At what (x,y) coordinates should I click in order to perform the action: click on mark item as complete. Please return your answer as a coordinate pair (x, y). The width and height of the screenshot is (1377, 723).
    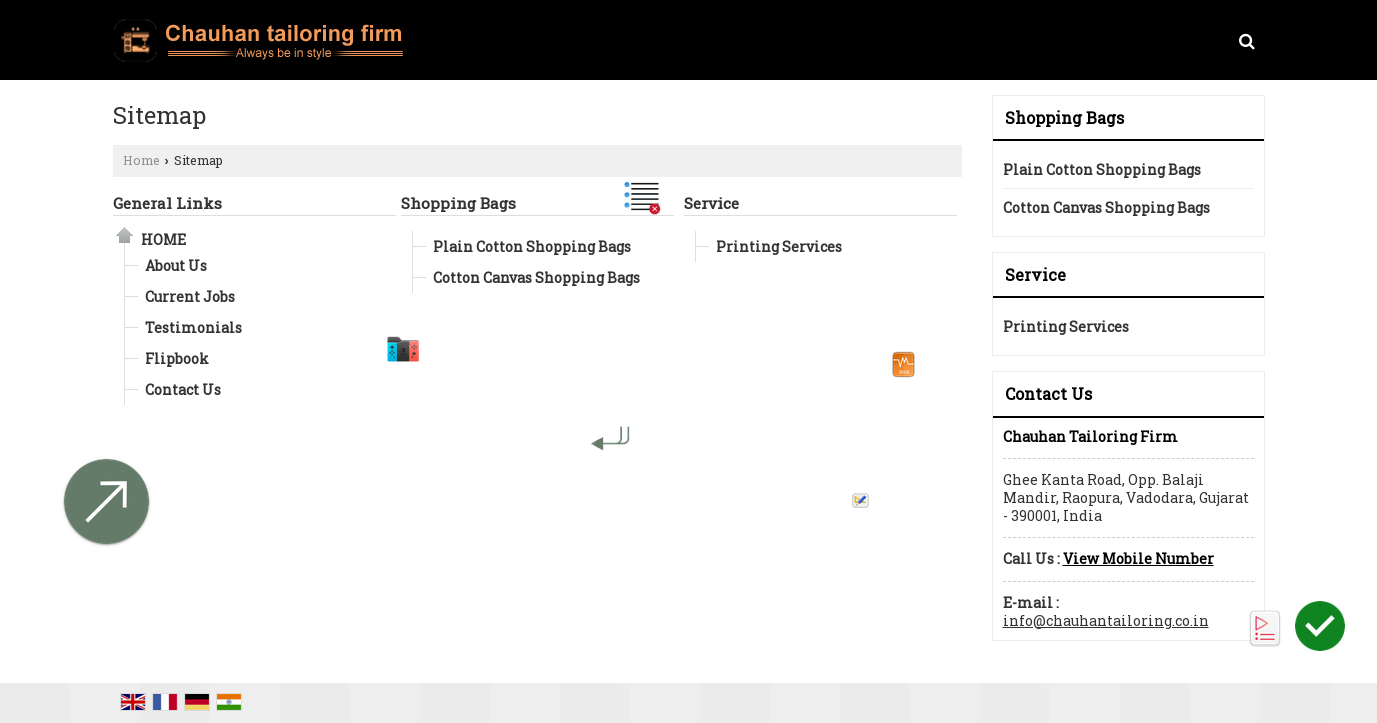
    Looking at the image, I should click on (1320, 626).